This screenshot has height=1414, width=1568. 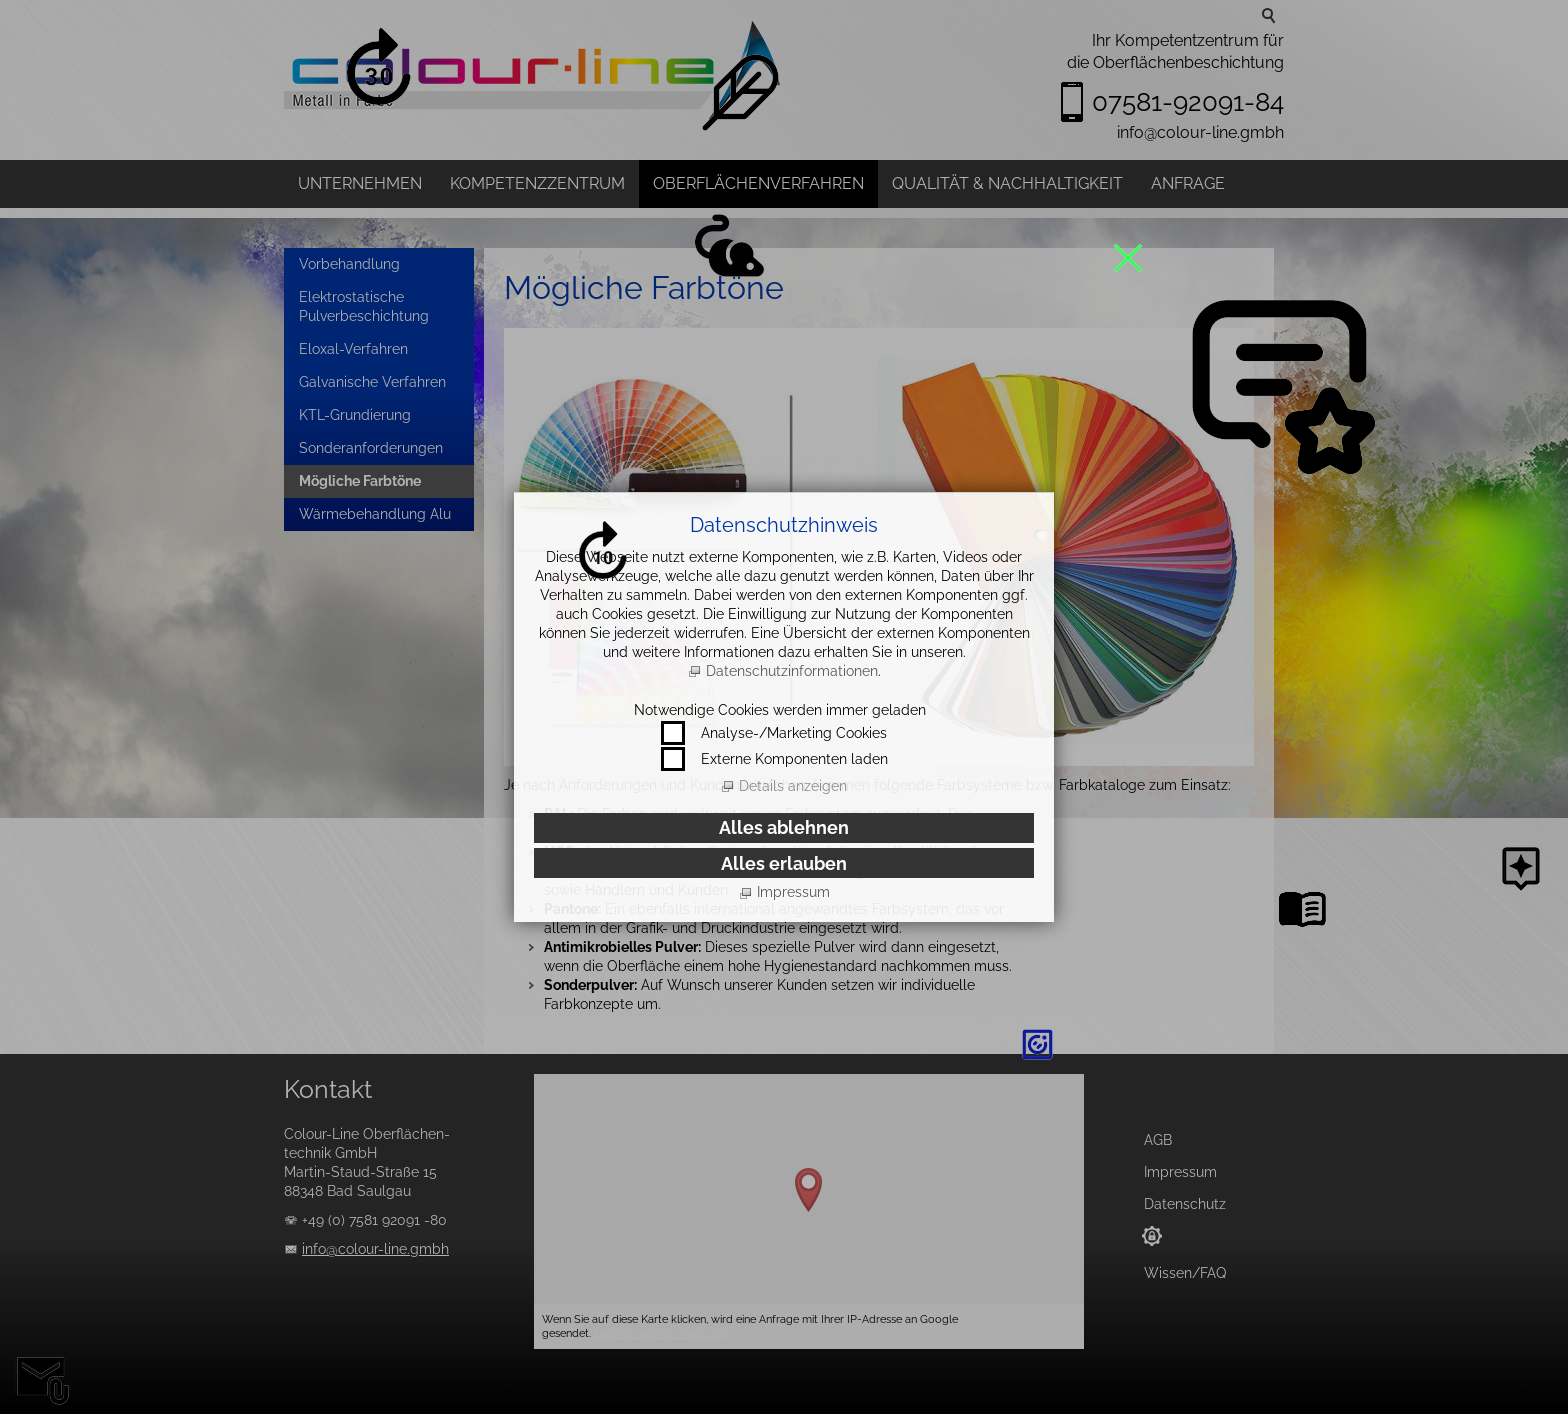 I want to click on open menu or documentation, so click(x=1302, y=907).